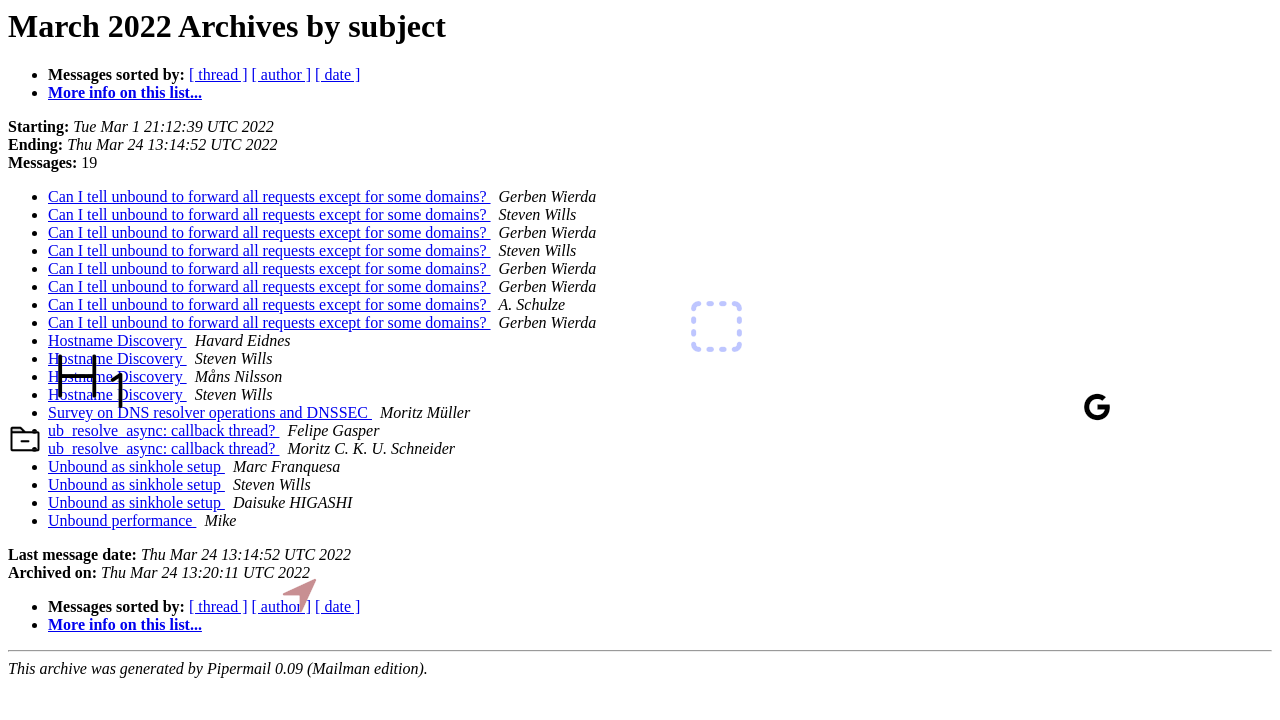  Describe the element at coordinates (299, 595) in the screenshot. I see `get directions to current destination` at that location.